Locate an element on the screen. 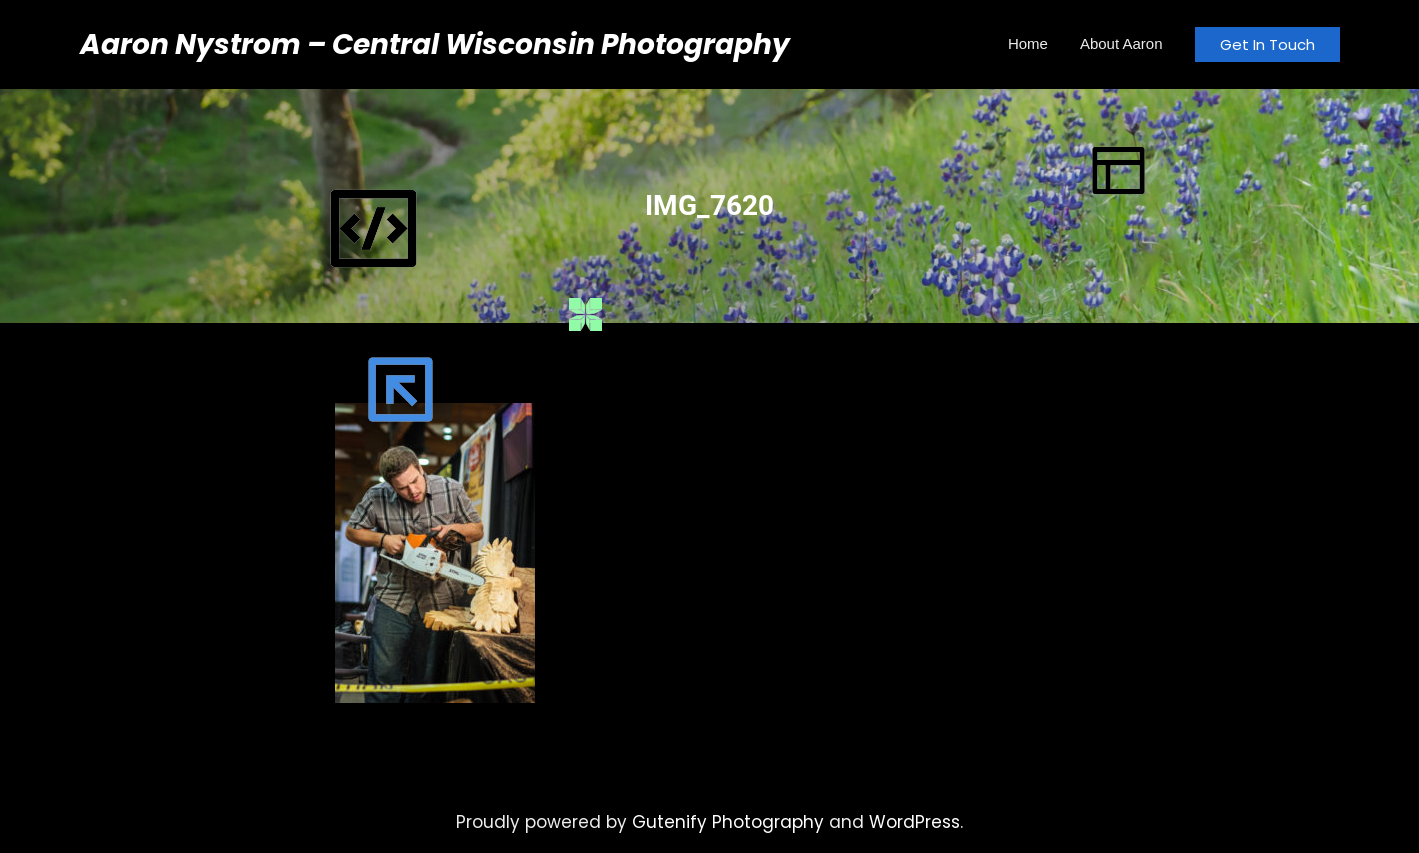 The height and width of the screenshot is (853, 1419). view or edit source code is located at coordinates (373, 228).